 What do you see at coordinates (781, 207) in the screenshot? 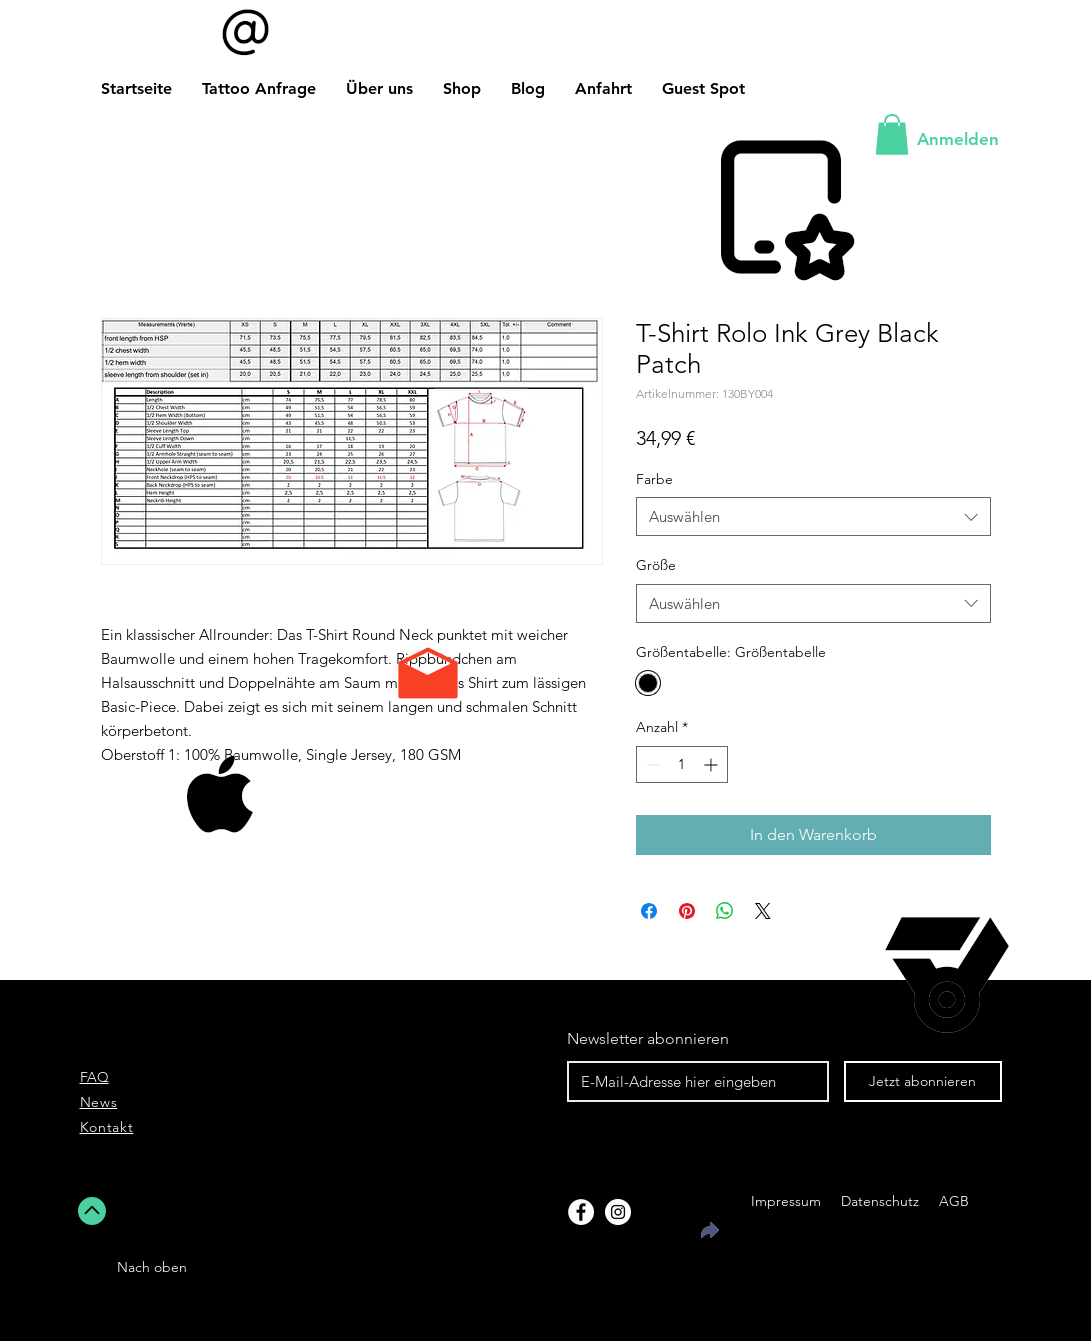
I see `mark this iPad as a favorite device` at bounding box center [781, 207].